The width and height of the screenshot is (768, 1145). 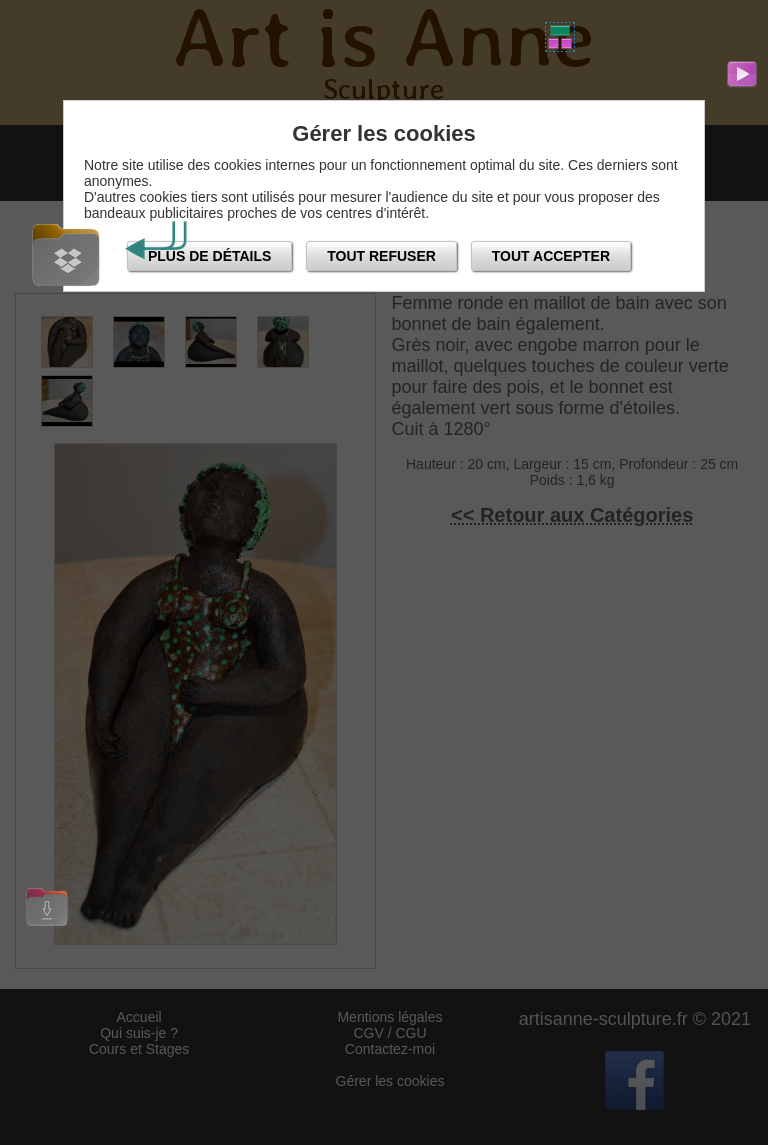 What do you see at coordinates (47, 907) in the screenshot?
I see `open your downloads folder` at bounding box center [47, 907].